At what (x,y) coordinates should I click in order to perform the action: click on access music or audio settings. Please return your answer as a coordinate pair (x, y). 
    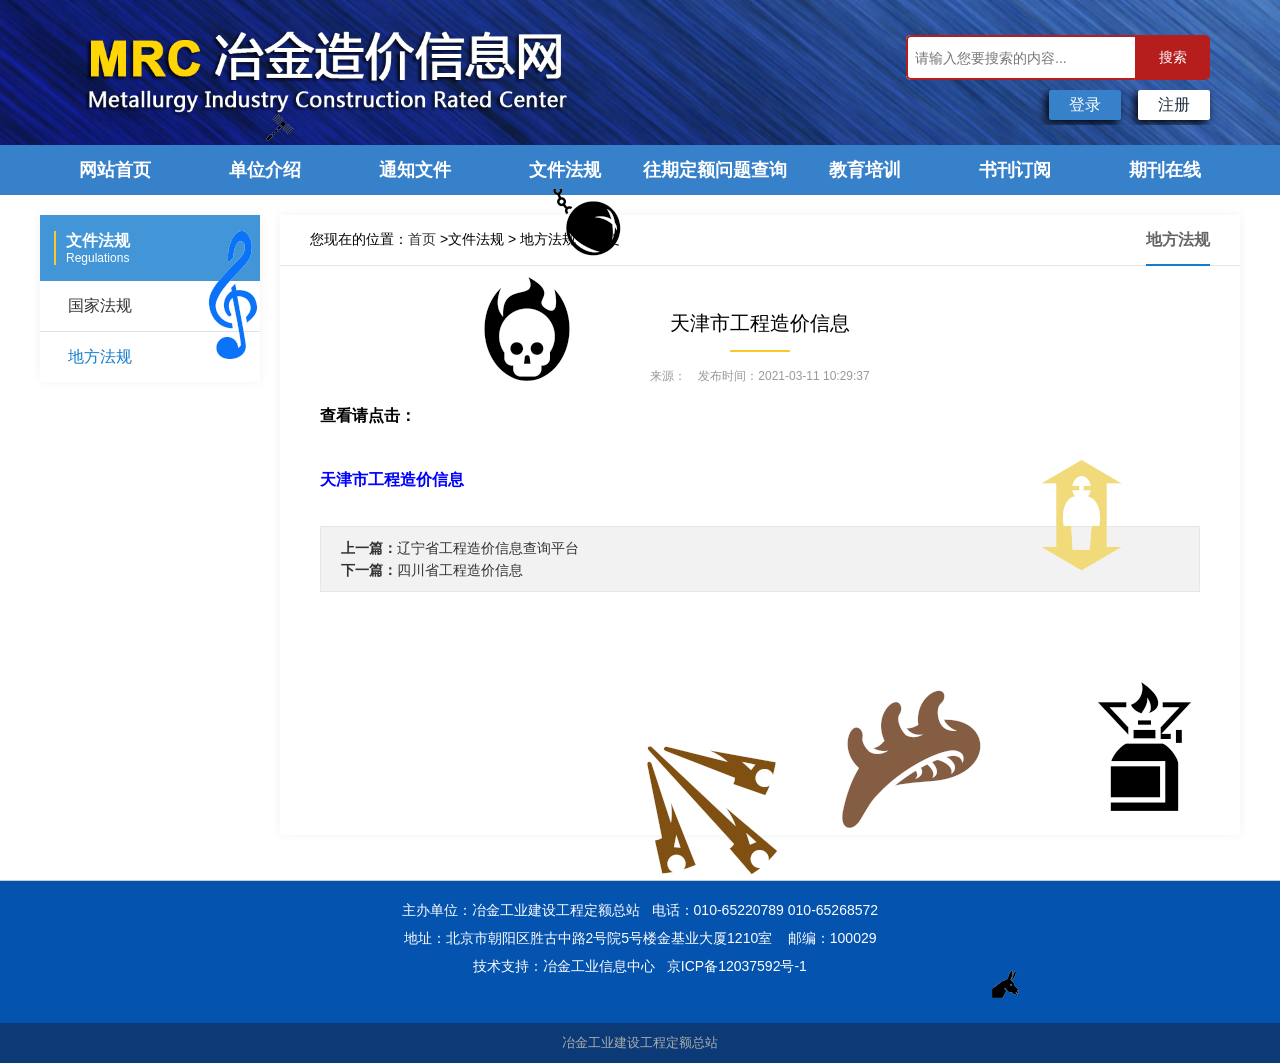
    Looking at the image, I should click on (233, 295).